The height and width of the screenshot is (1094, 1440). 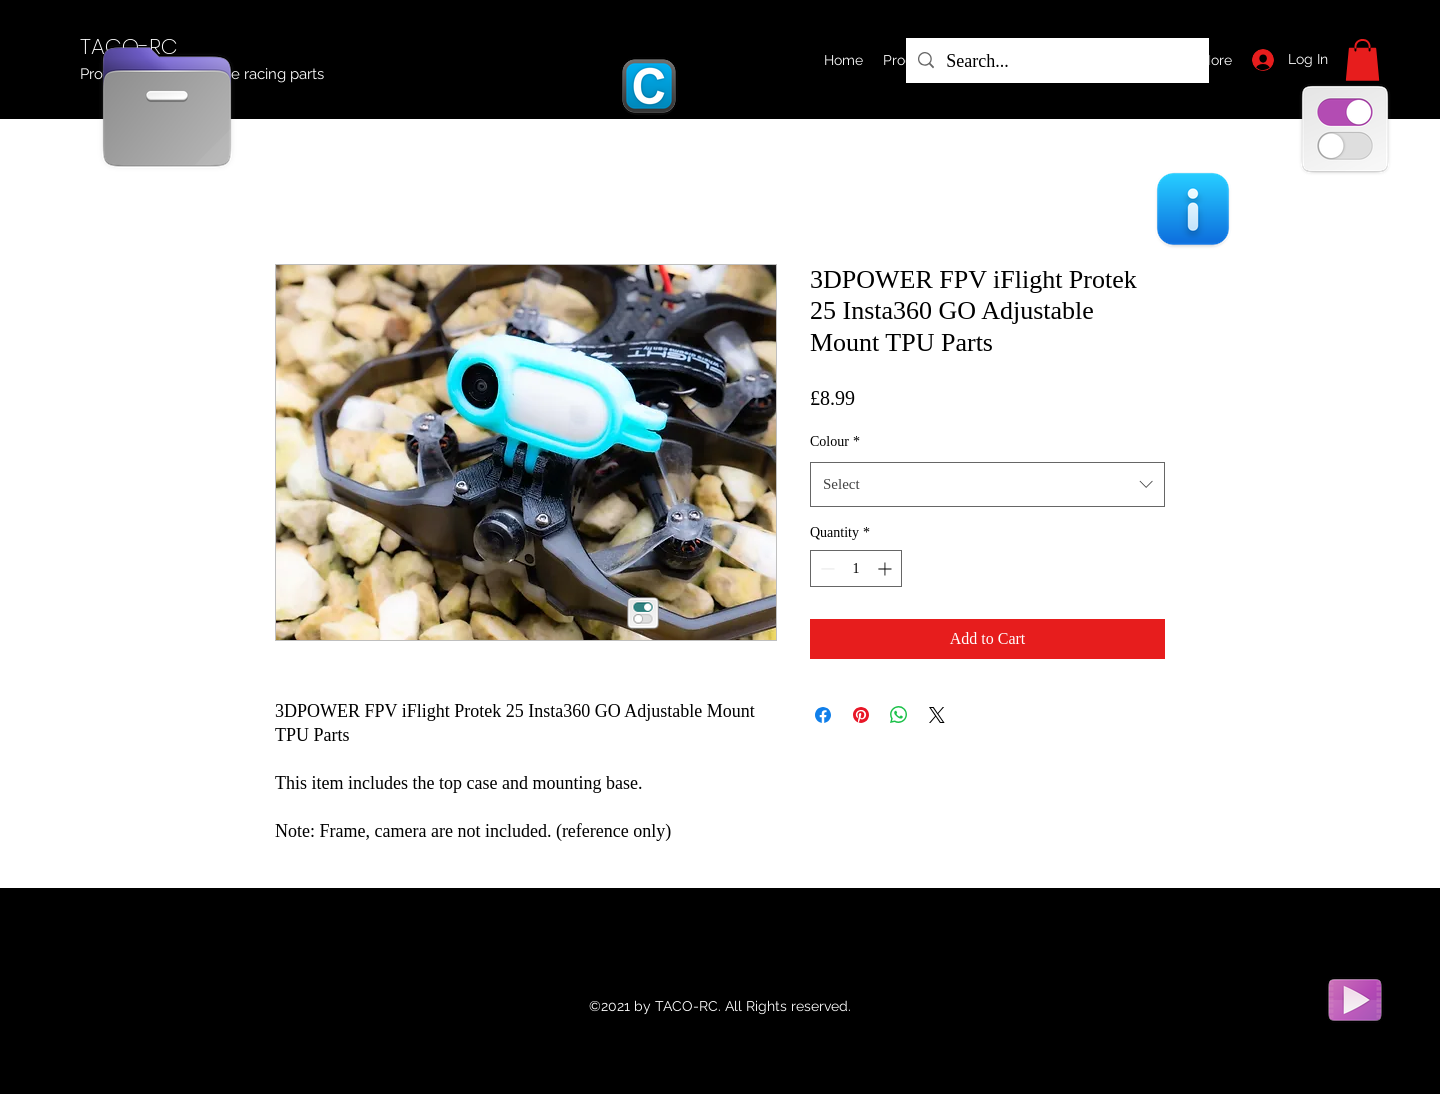 What do you see at coordinates (1193, 209) in the screenshot?
I see `view user profile information` at bounding box center [1193, 209].